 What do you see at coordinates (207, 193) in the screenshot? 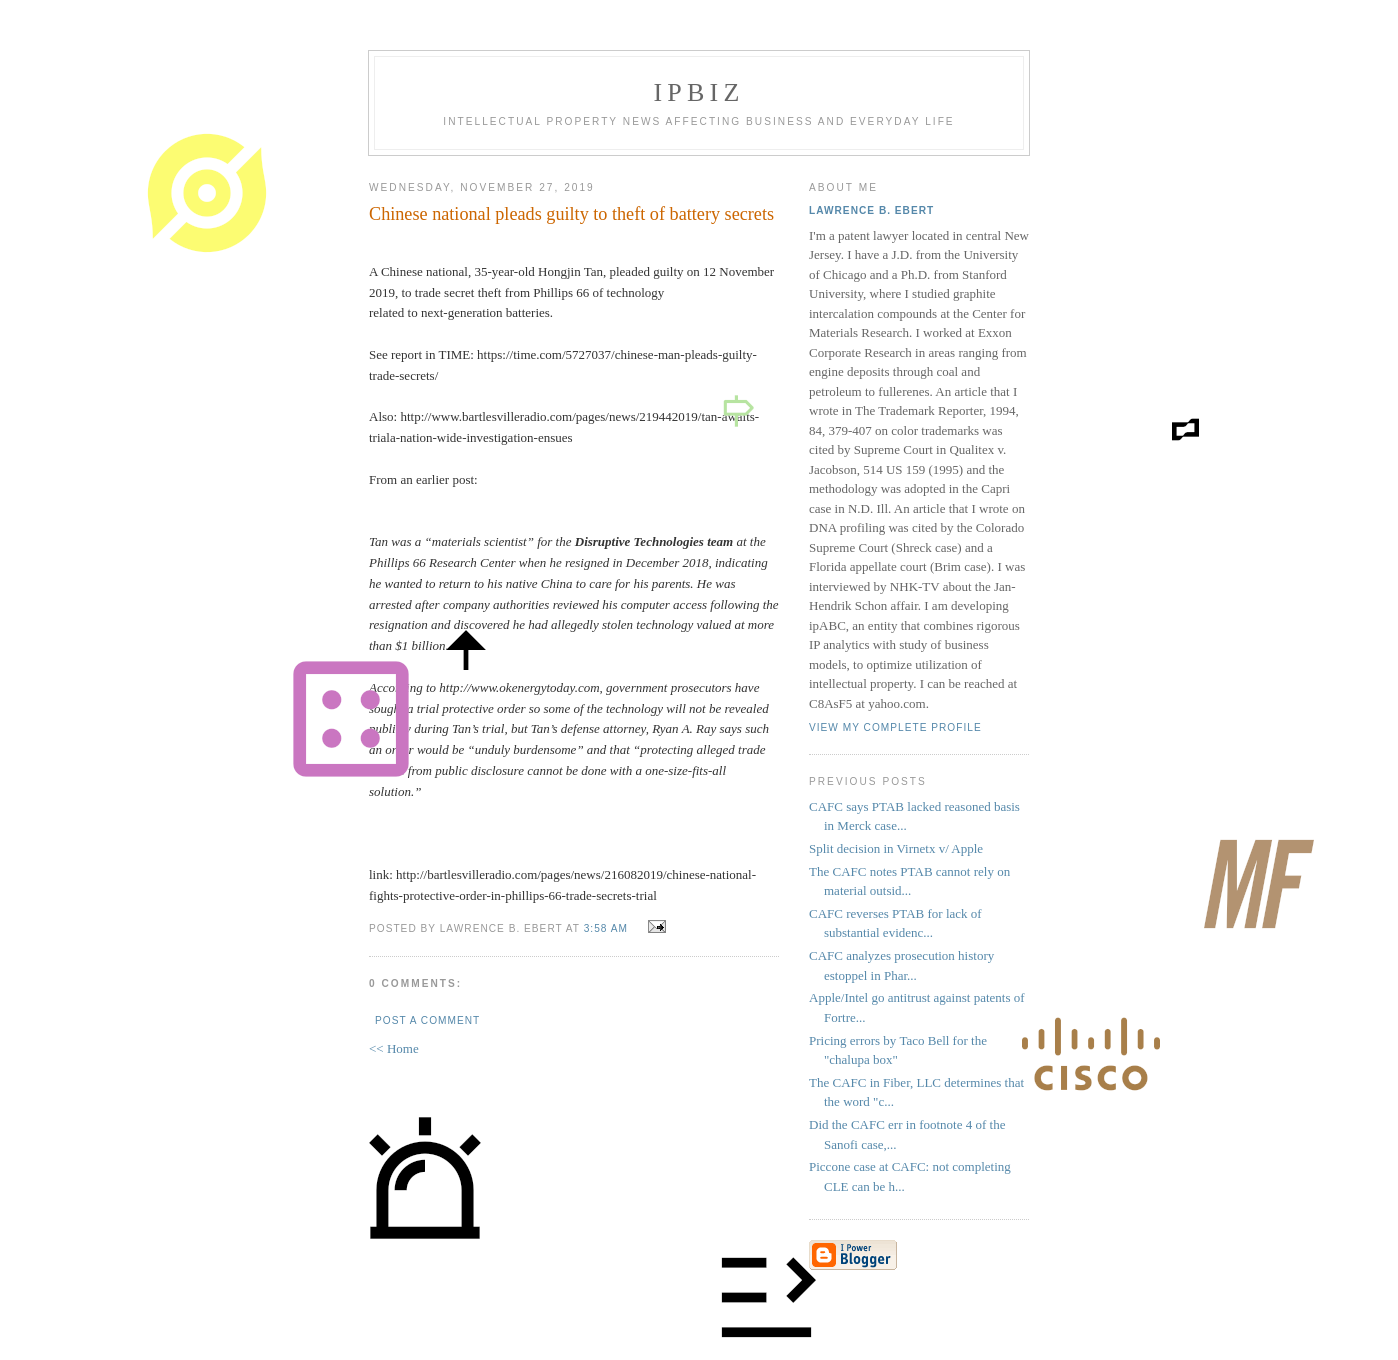
I see `launch honor of kings game` at bounding box center [207, 193].